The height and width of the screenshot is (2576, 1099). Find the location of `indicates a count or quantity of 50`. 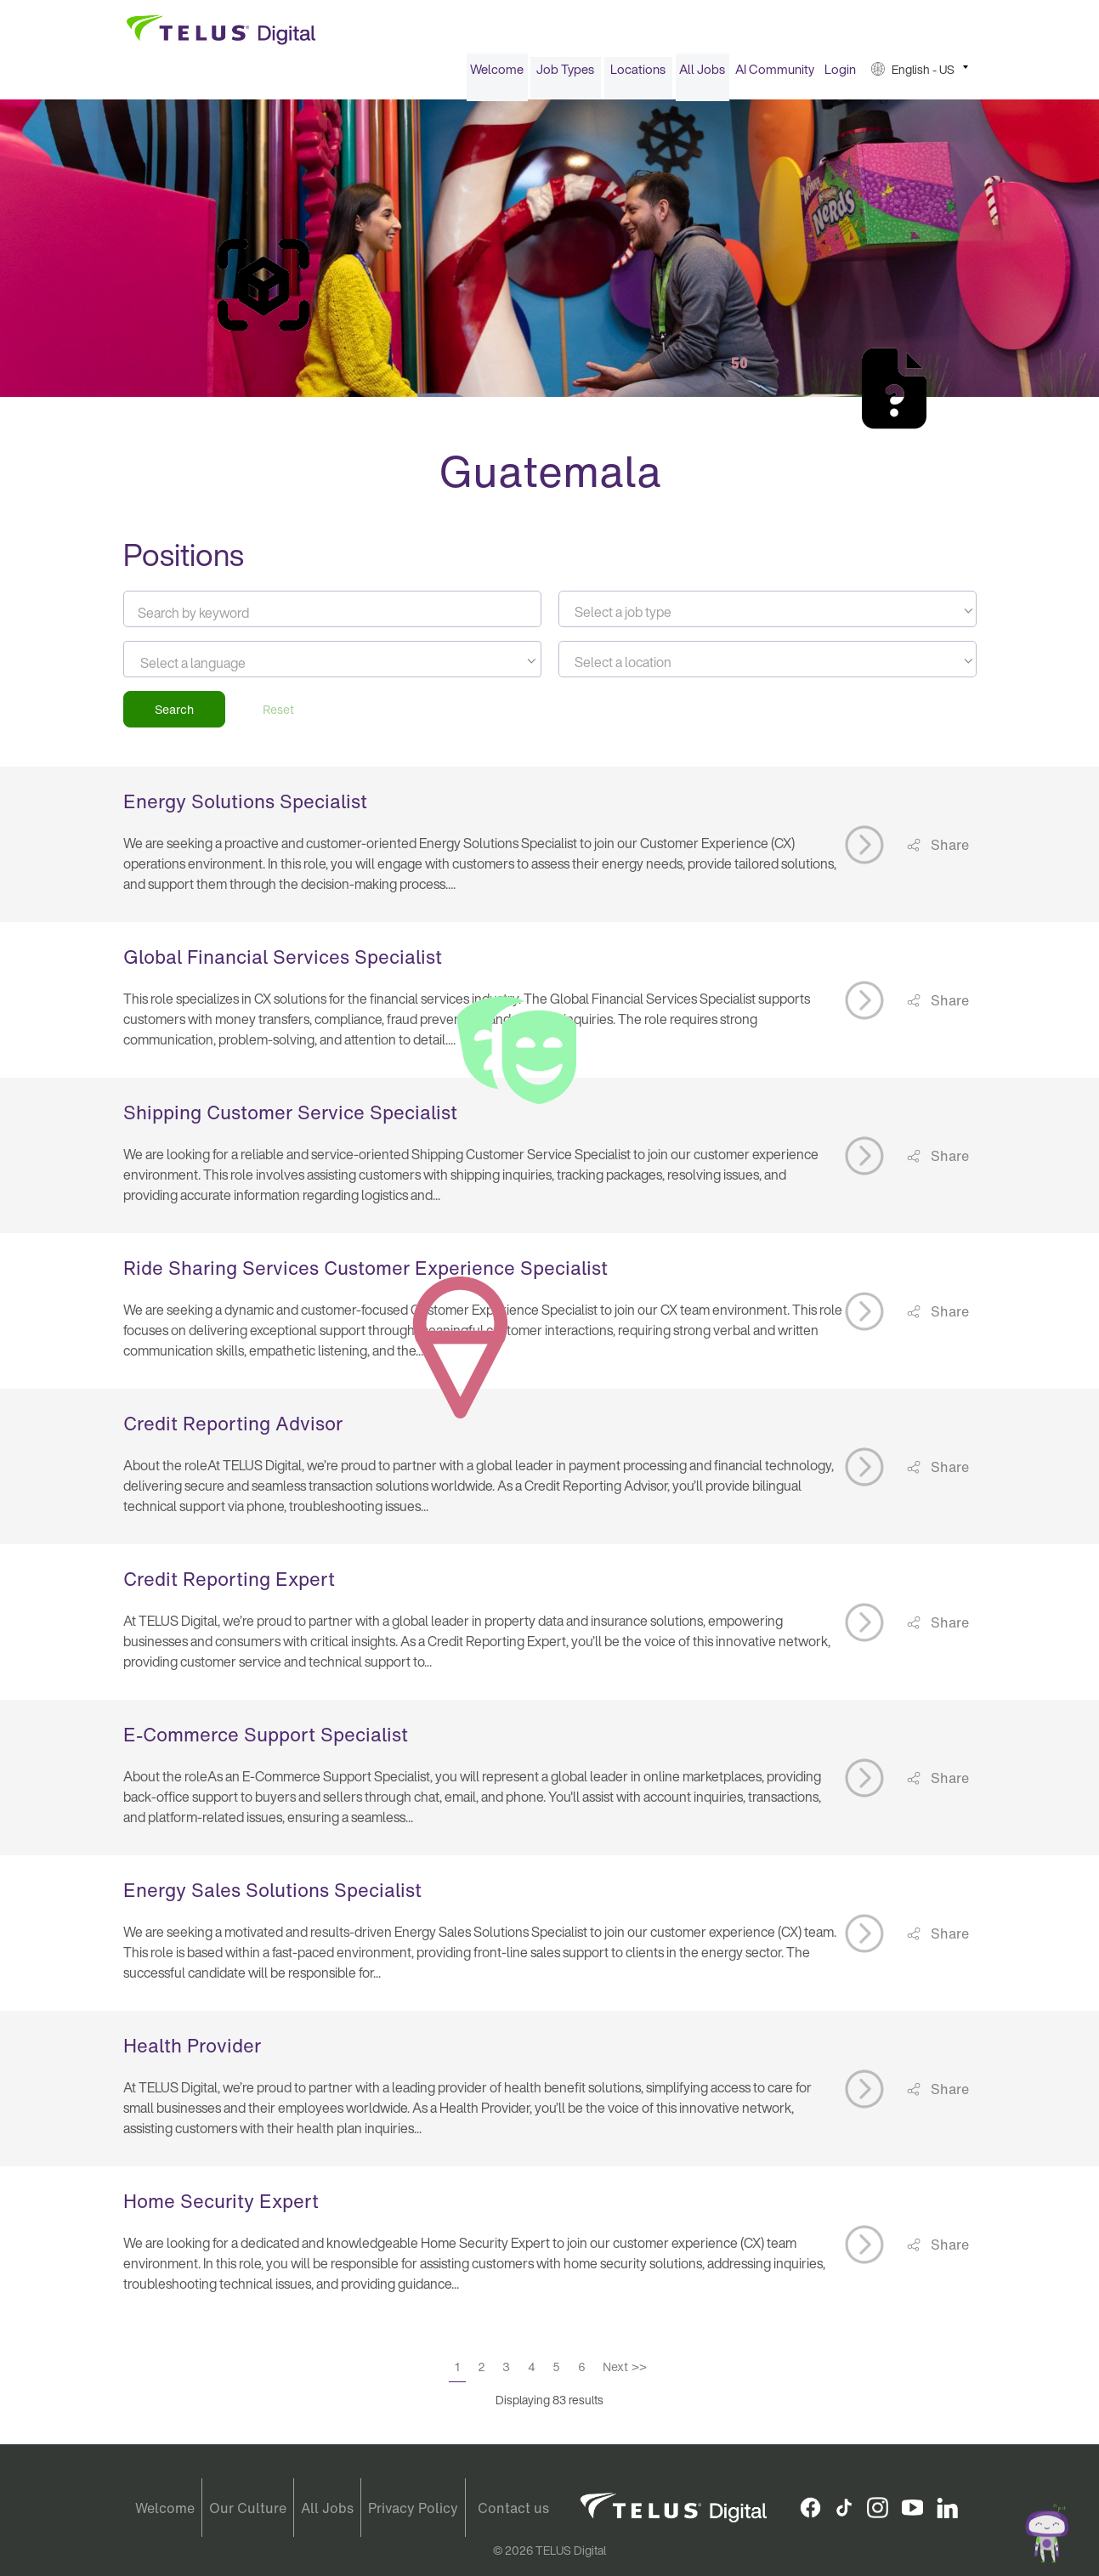

indicates a count or quantity of 50 is located at coordinates (739, 363).